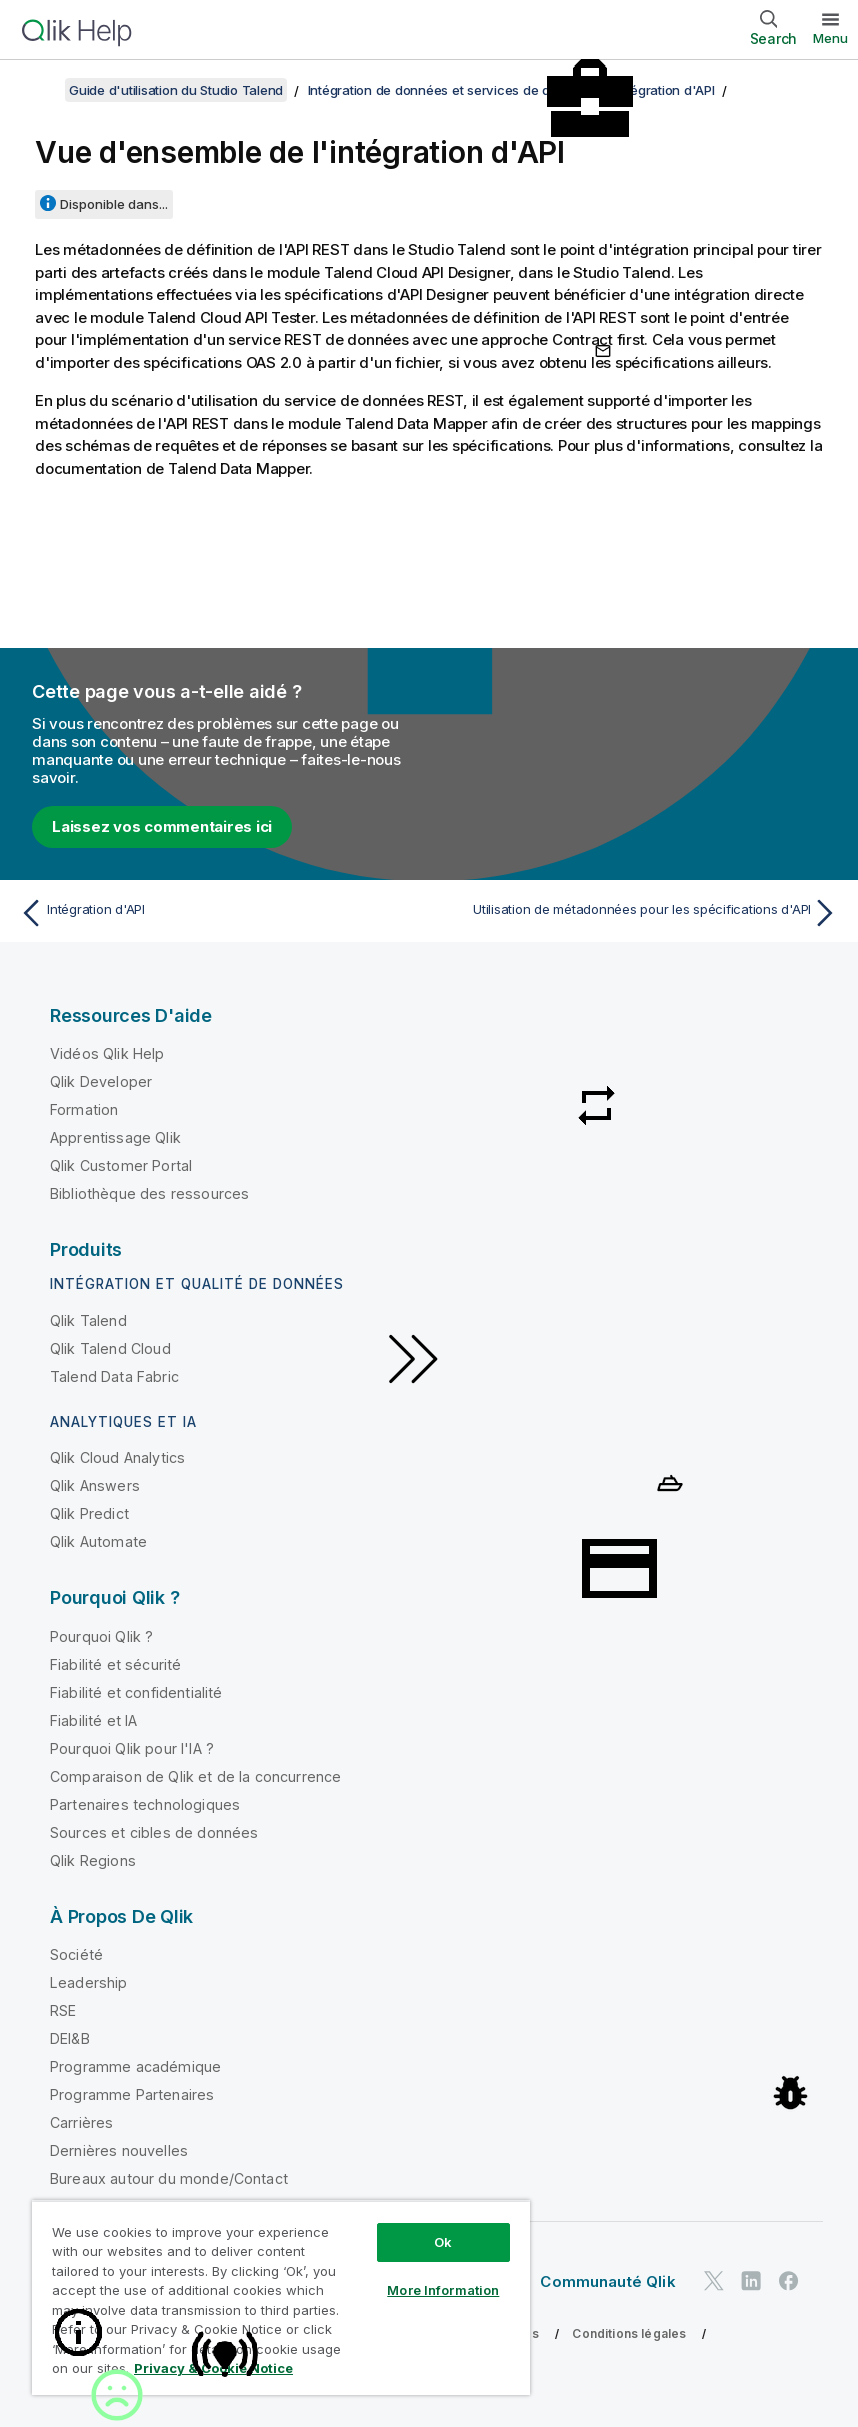 Image resolution: width=858 pixels, height=2427 pixels. Describe the element at coordinates (590, 98) in the screenshot. I see `access work or business tools` at that location.